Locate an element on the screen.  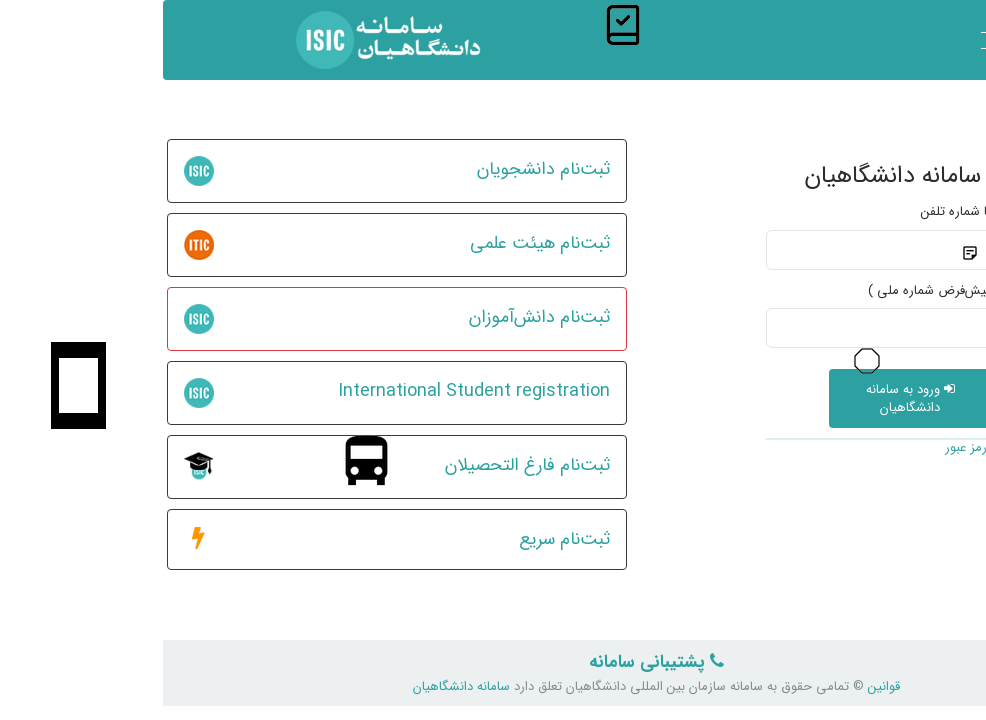
set this device as primary phone is located at coordinates (78, 385).